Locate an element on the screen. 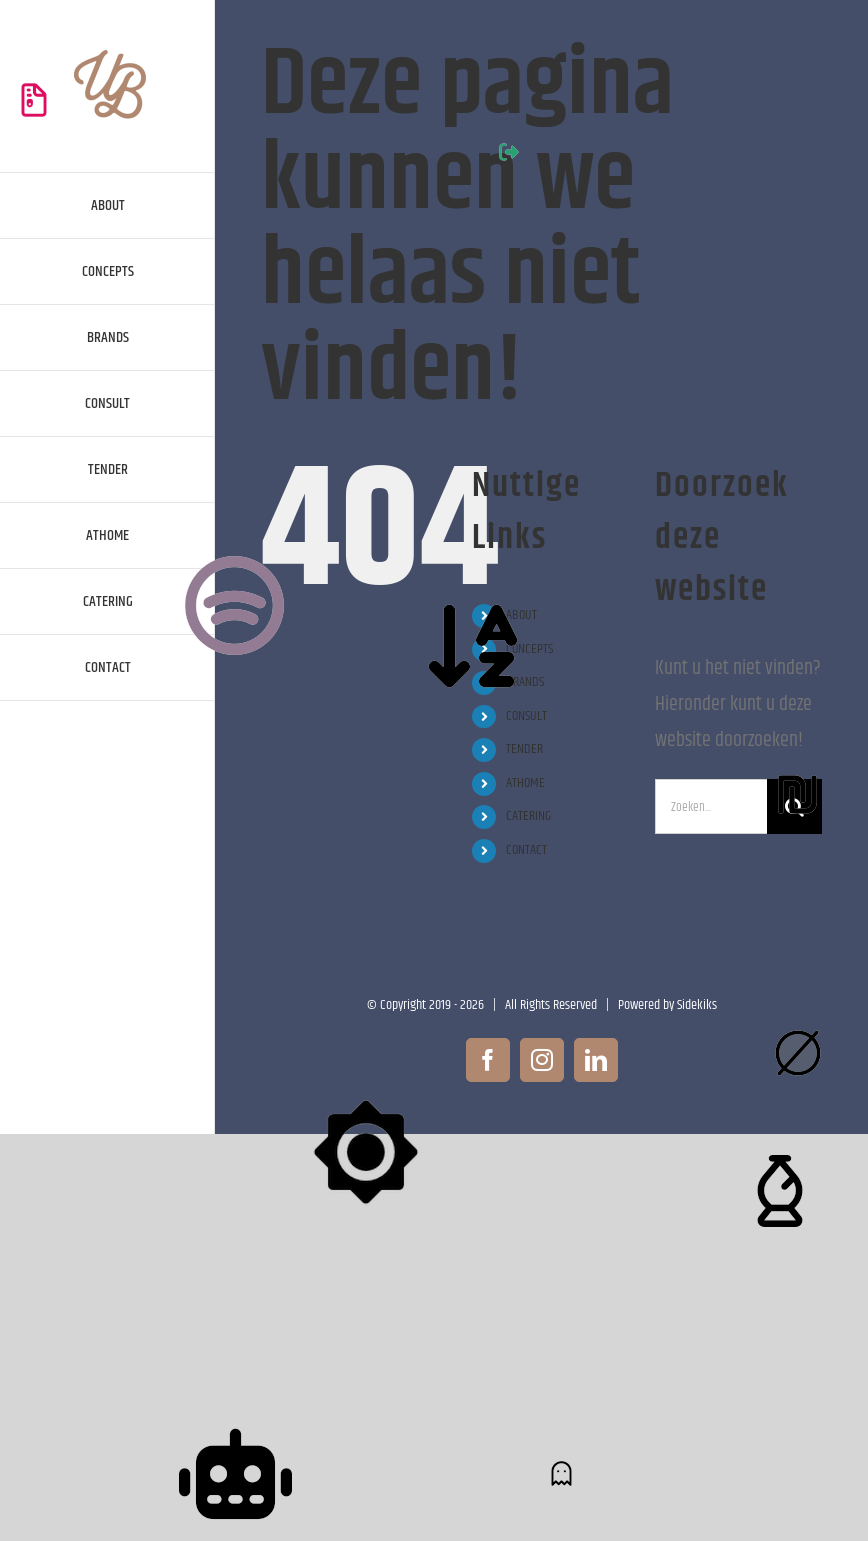 This screenshot has width=868, height=1541. select the bishop piece in a chess game is located at coordinates (780, 1191).